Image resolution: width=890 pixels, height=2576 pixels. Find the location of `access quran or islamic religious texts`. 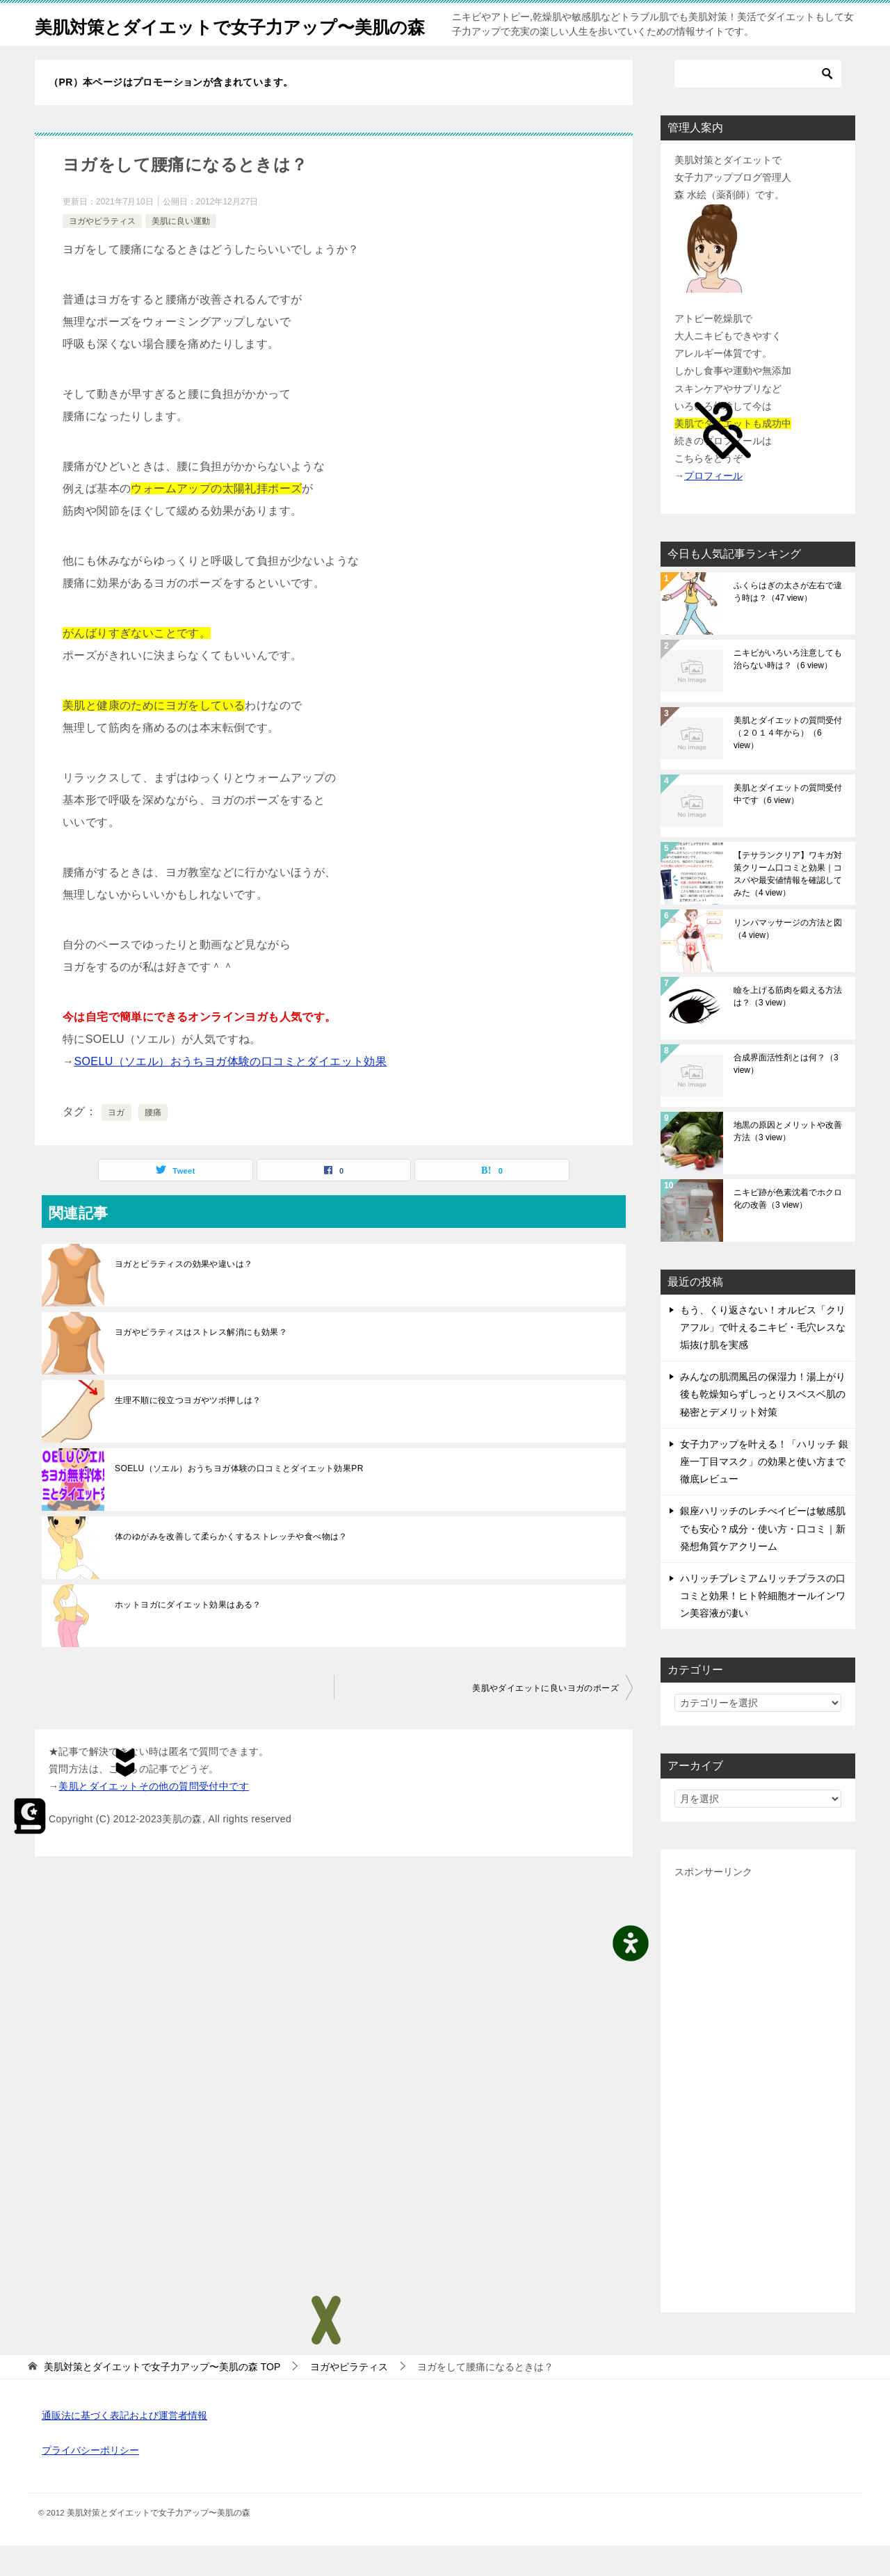

access quran or islamic religious texts is located at coordinates (30, 1816).